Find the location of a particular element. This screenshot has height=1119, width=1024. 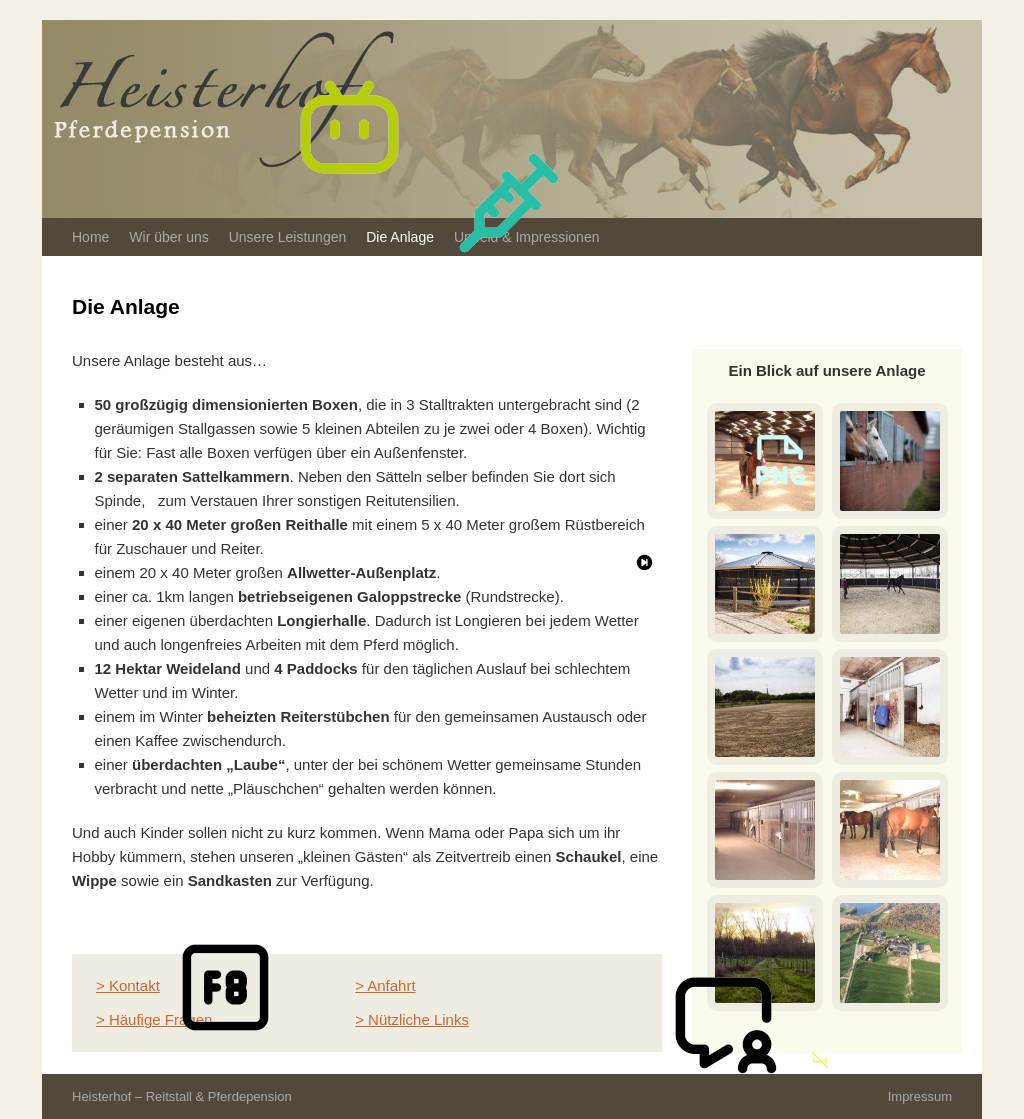

disable spacebar or space key input is located at coordinates (820, 1060).